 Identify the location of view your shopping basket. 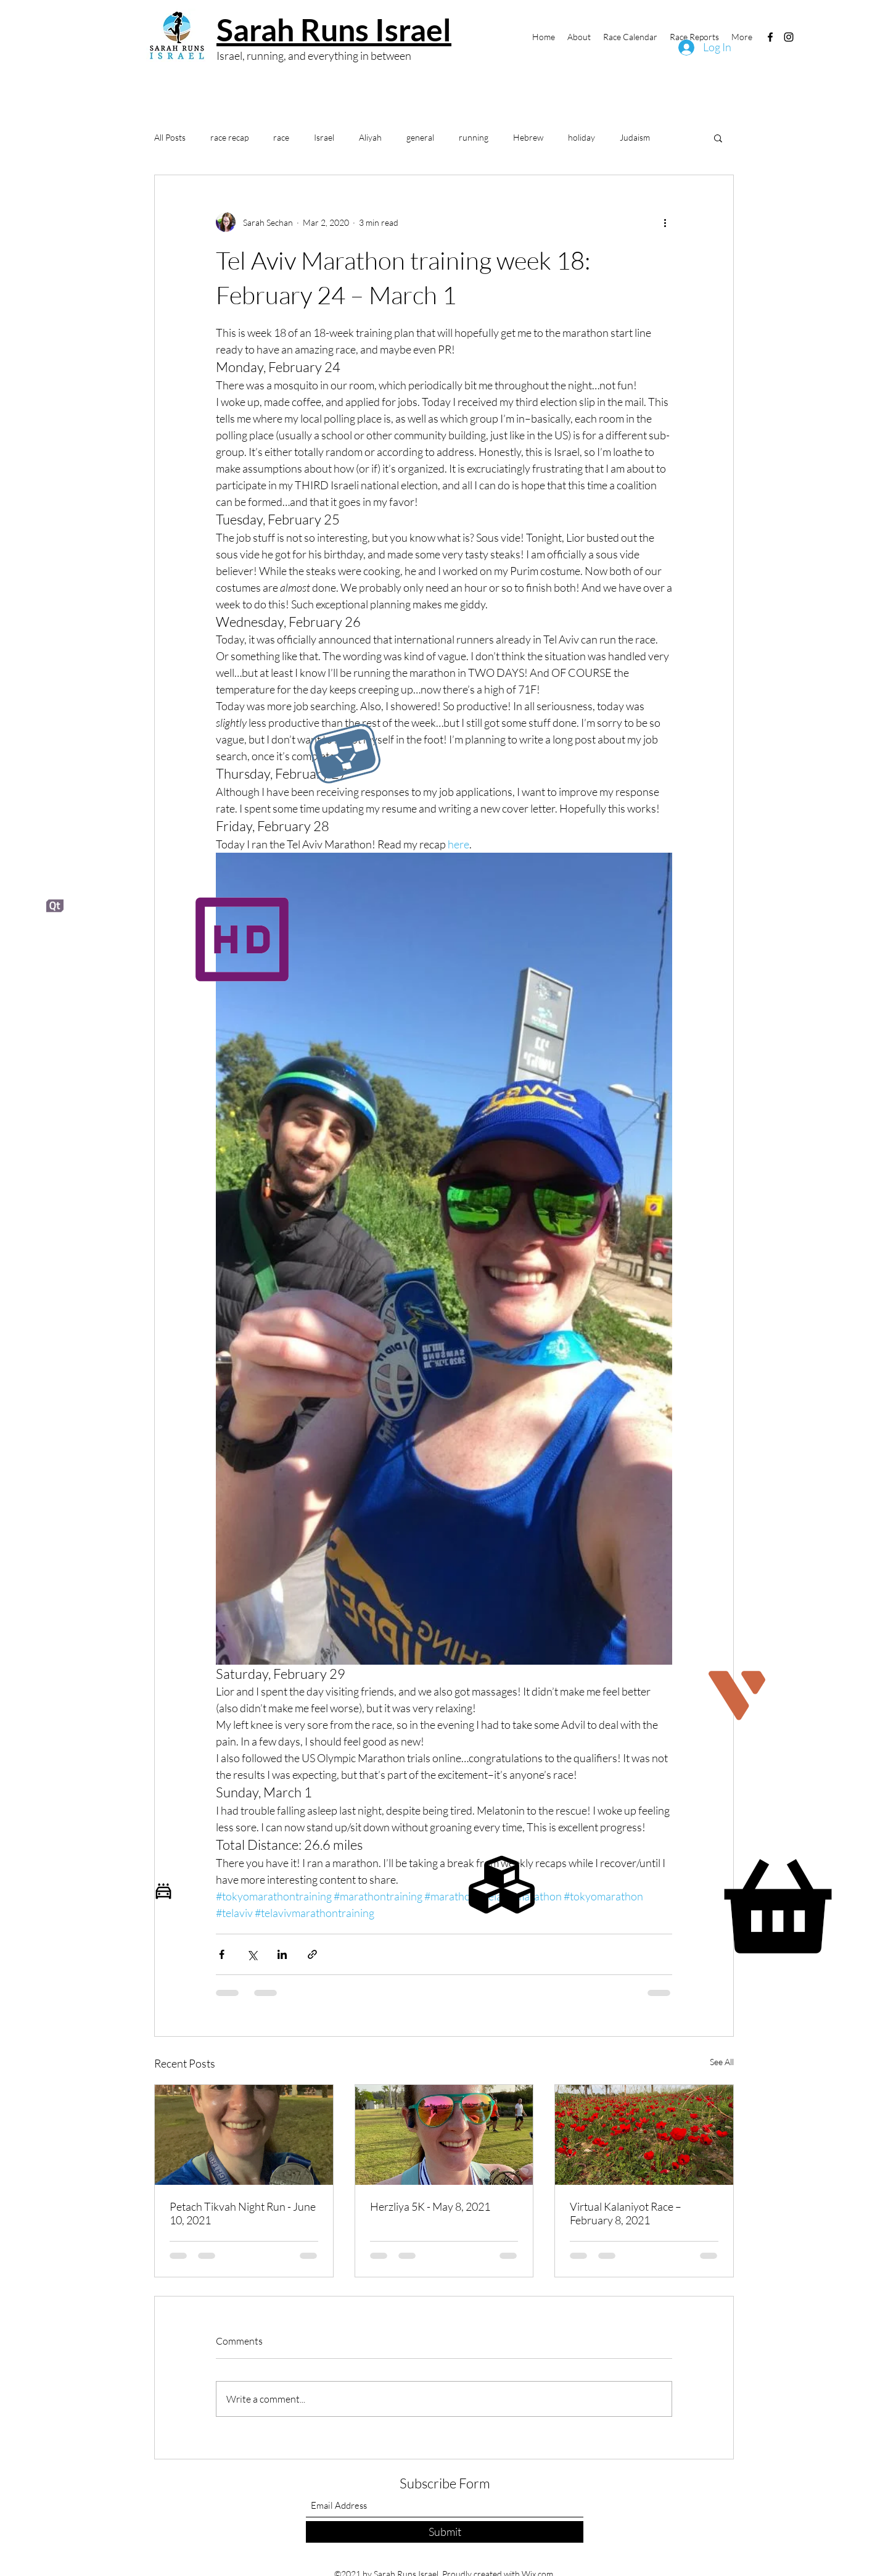
(778, 1905).